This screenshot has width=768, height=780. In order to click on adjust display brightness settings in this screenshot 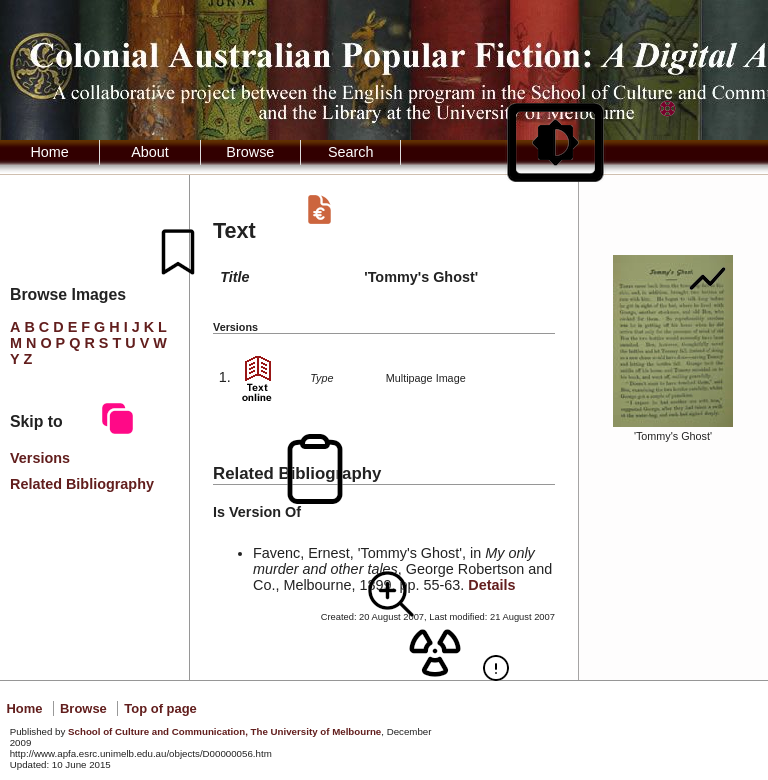, I will do `click(555, 142)`.